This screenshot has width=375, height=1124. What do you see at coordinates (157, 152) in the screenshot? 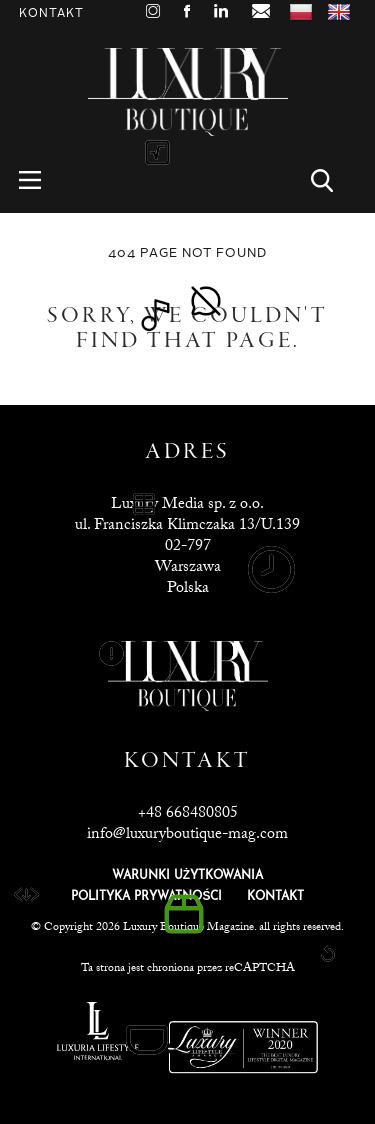
I see `access square root calculator function` at bounding box center [157, 152].